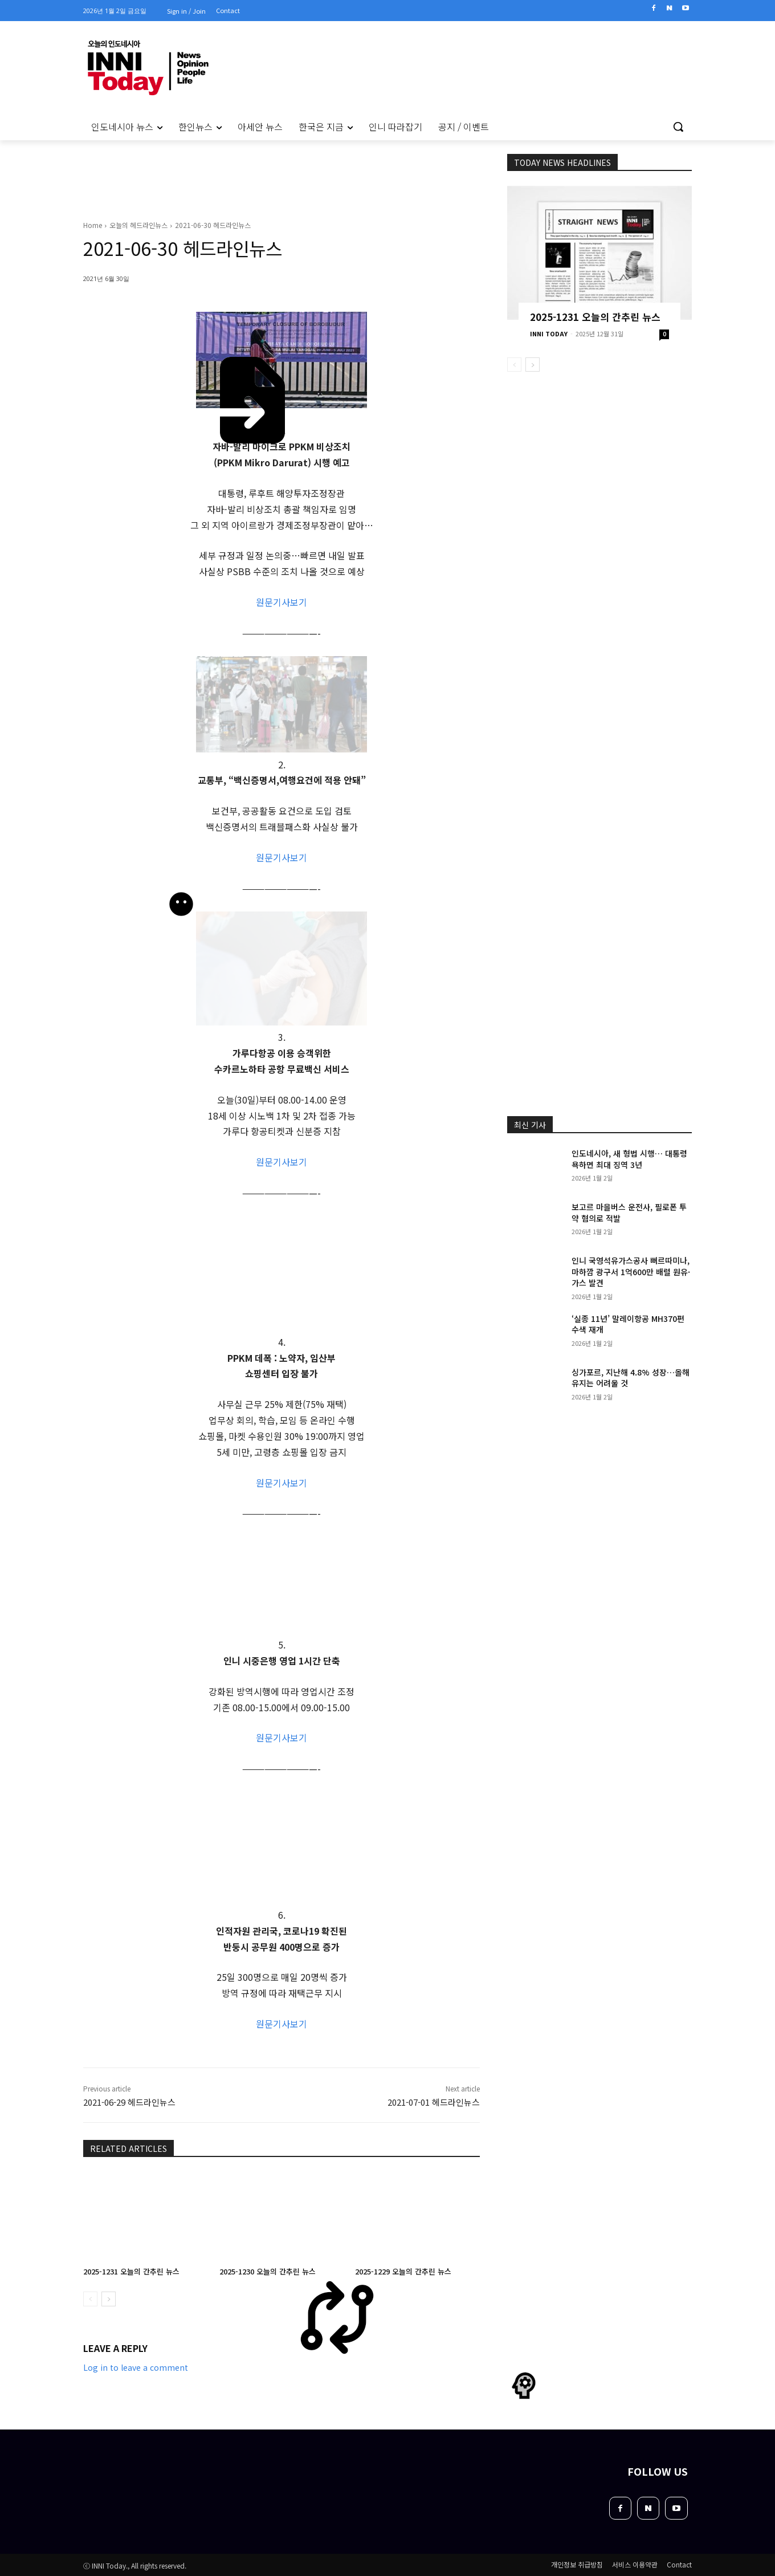 The width and height of the screenshot is (775, 2576). I want to click on access mental health or mindfulness features, so click(524, 2386).